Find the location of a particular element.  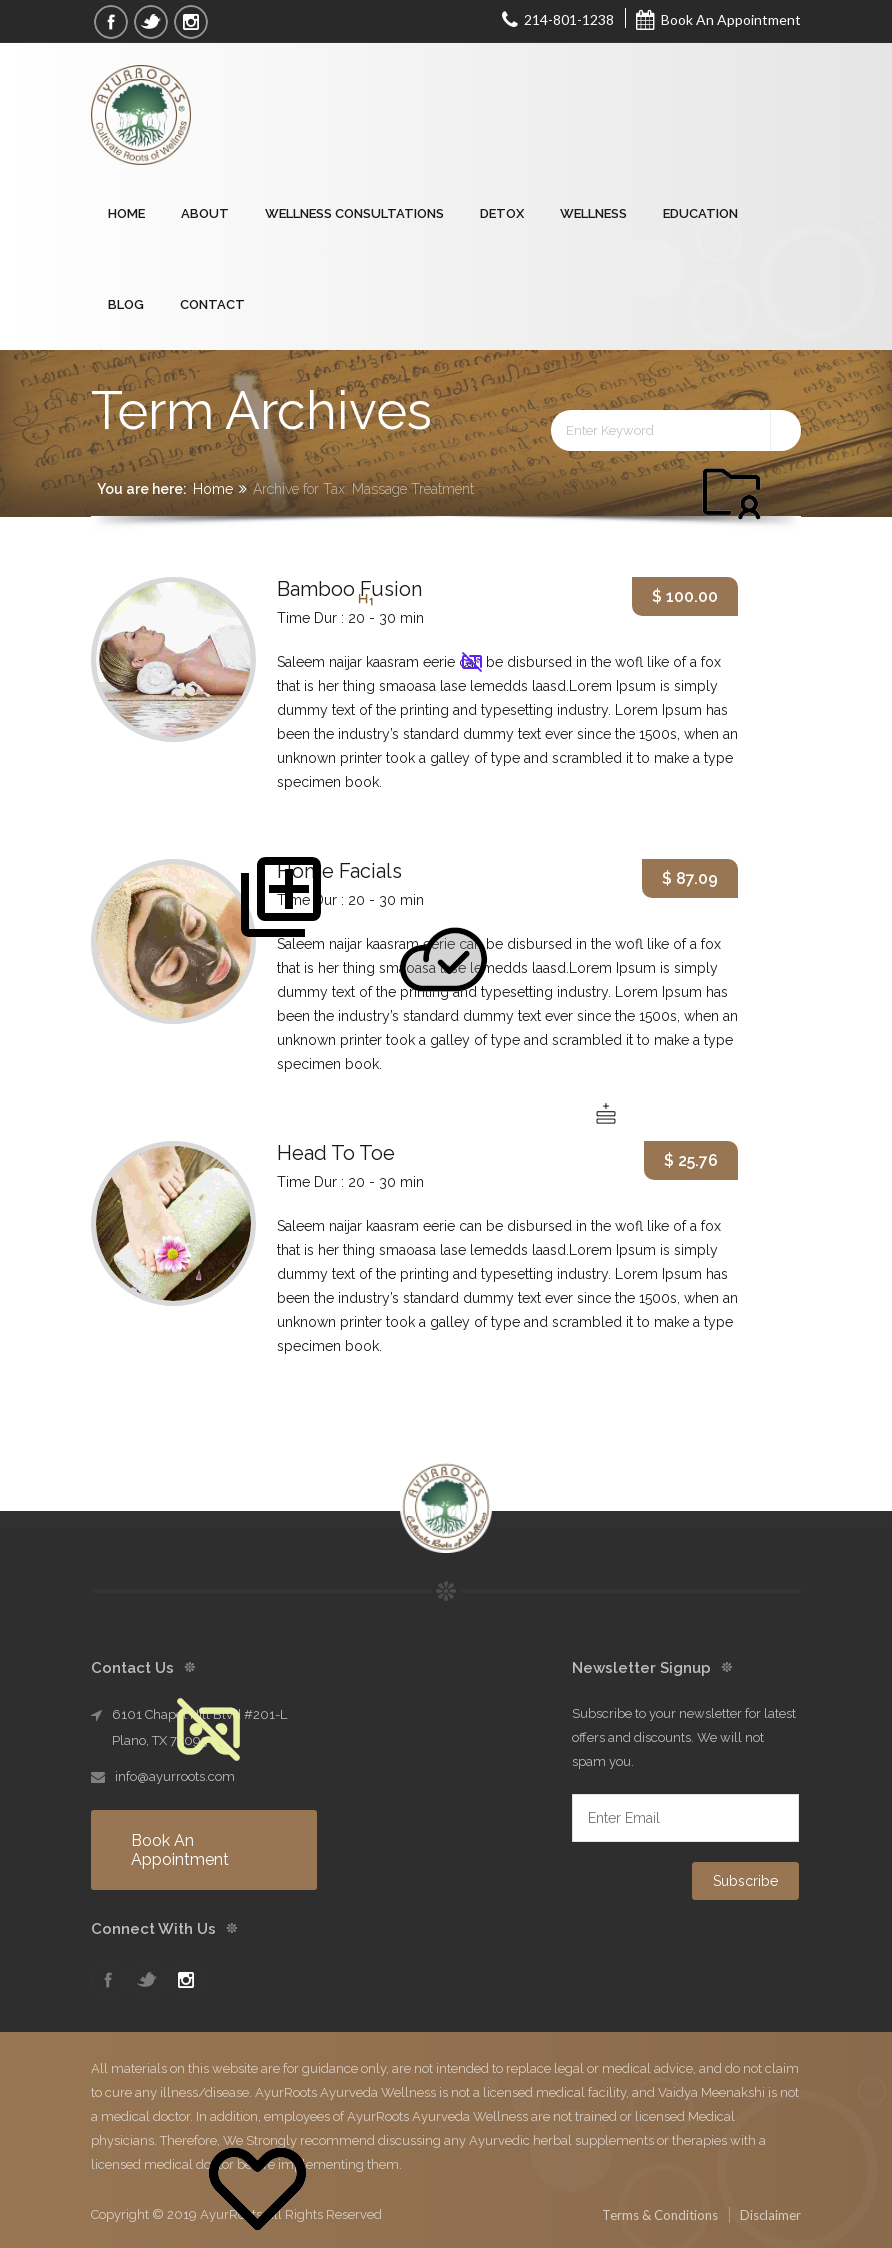

add to queue is located at coordinates (281, 897).